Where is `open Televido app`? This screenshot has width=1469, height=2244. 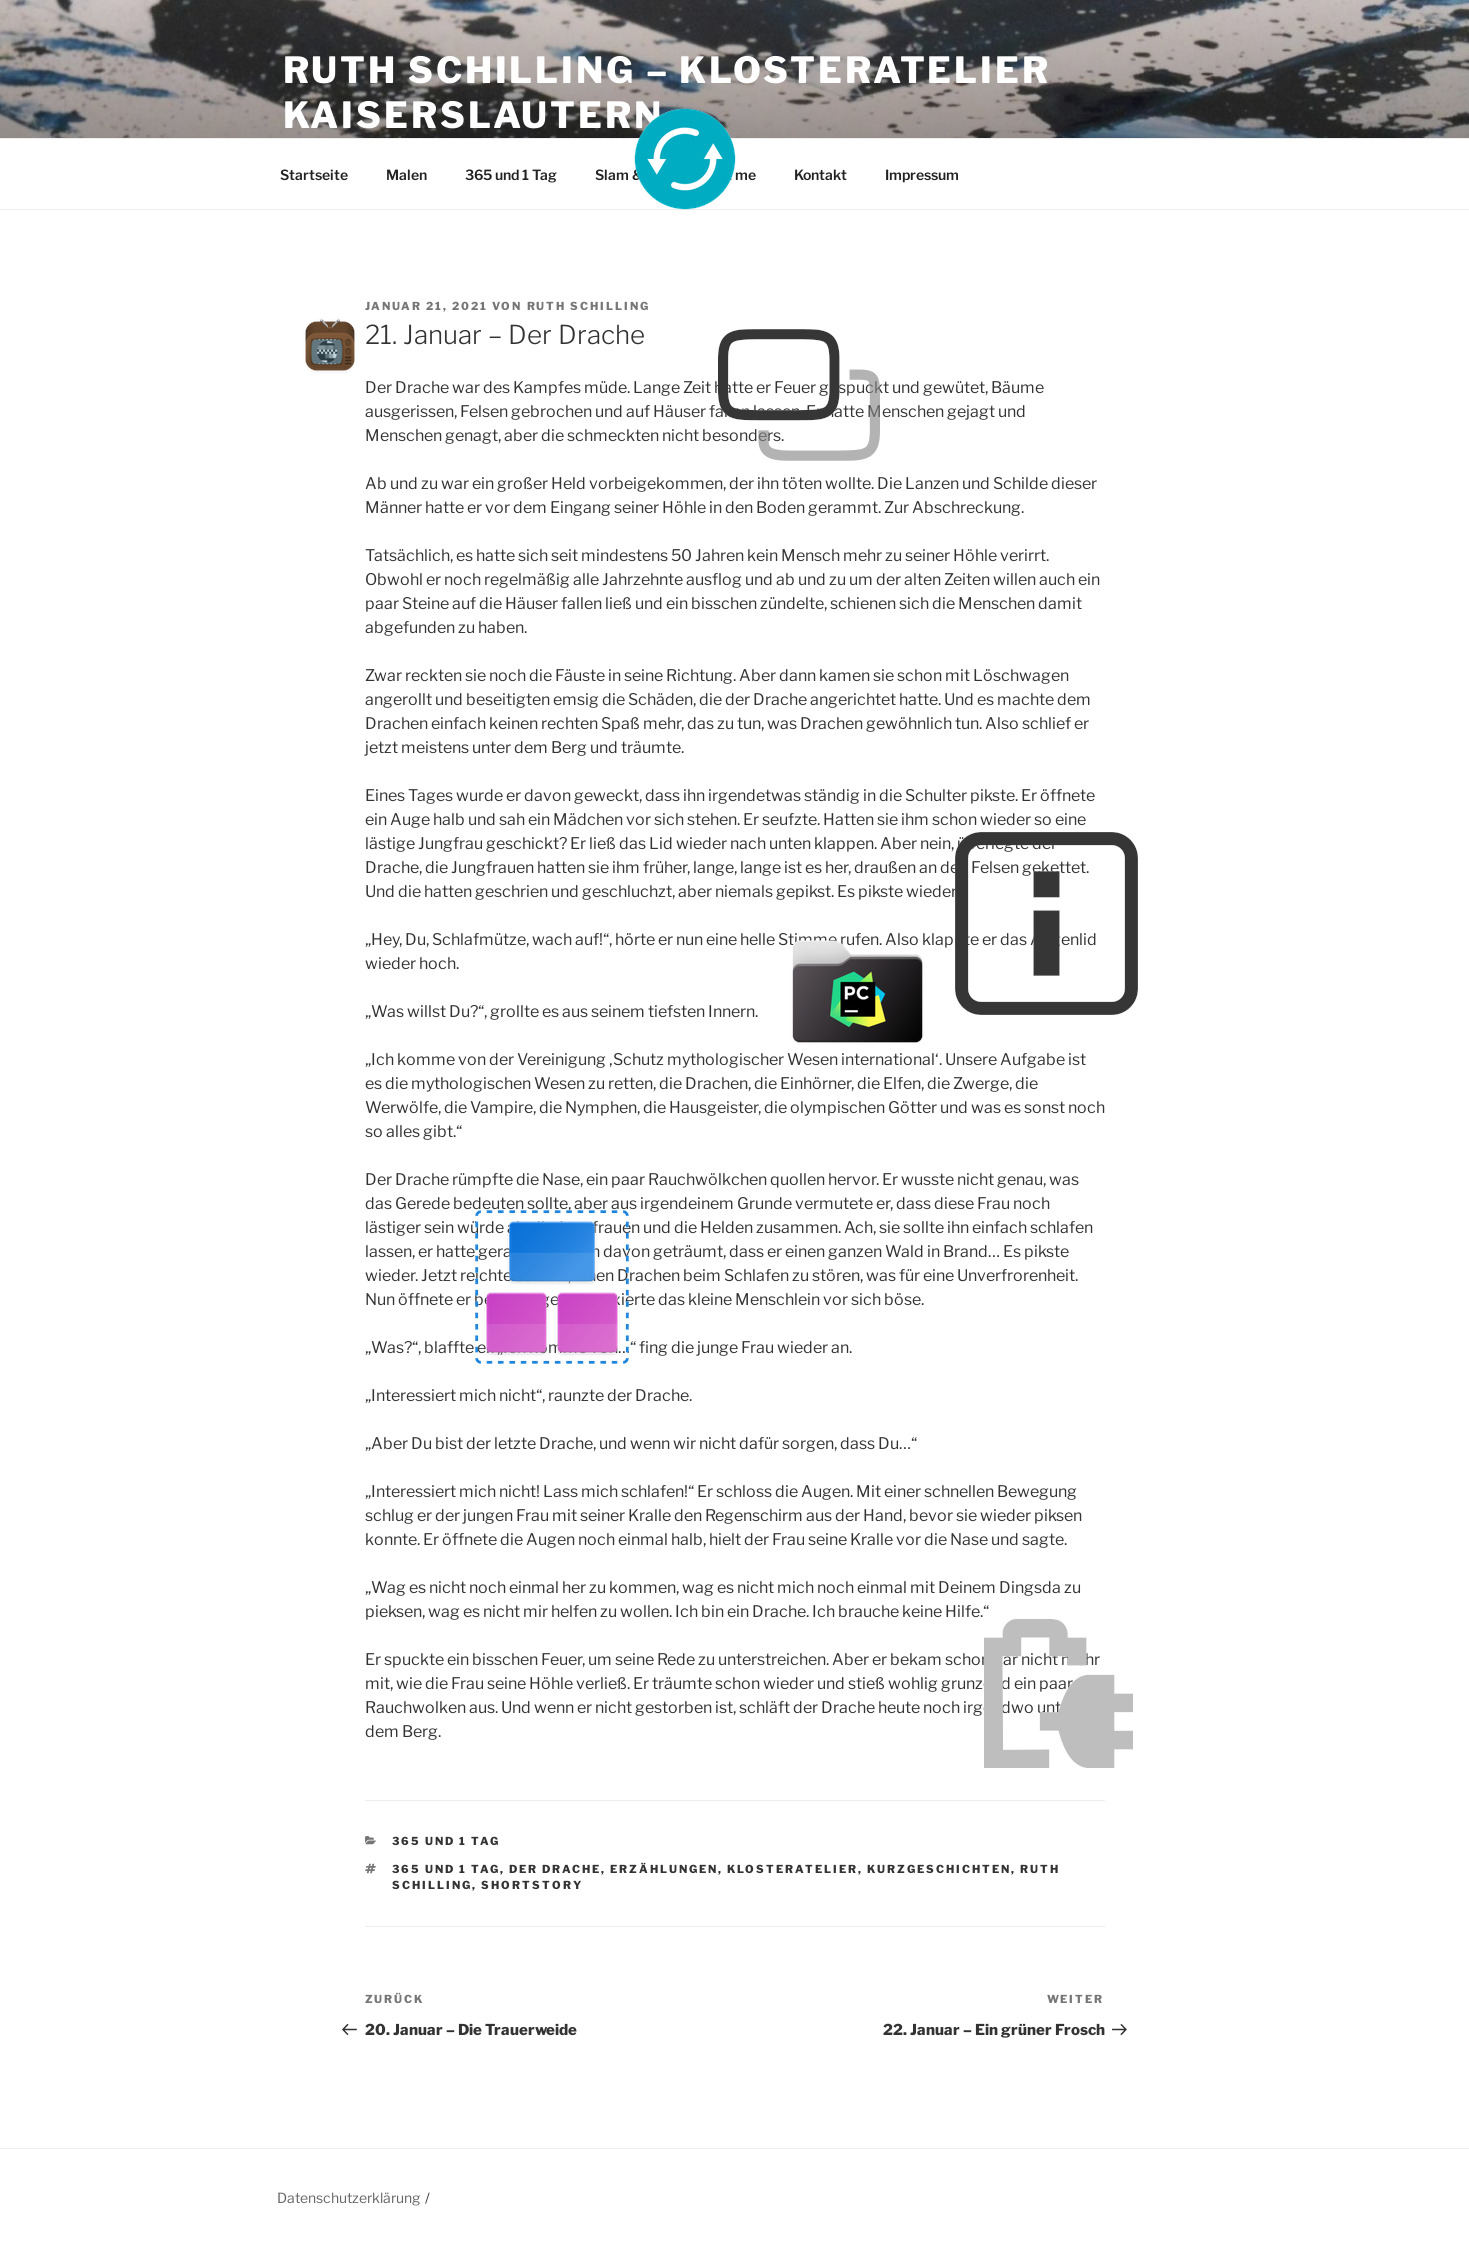
open Televido app is located at coordinates (330, 346).